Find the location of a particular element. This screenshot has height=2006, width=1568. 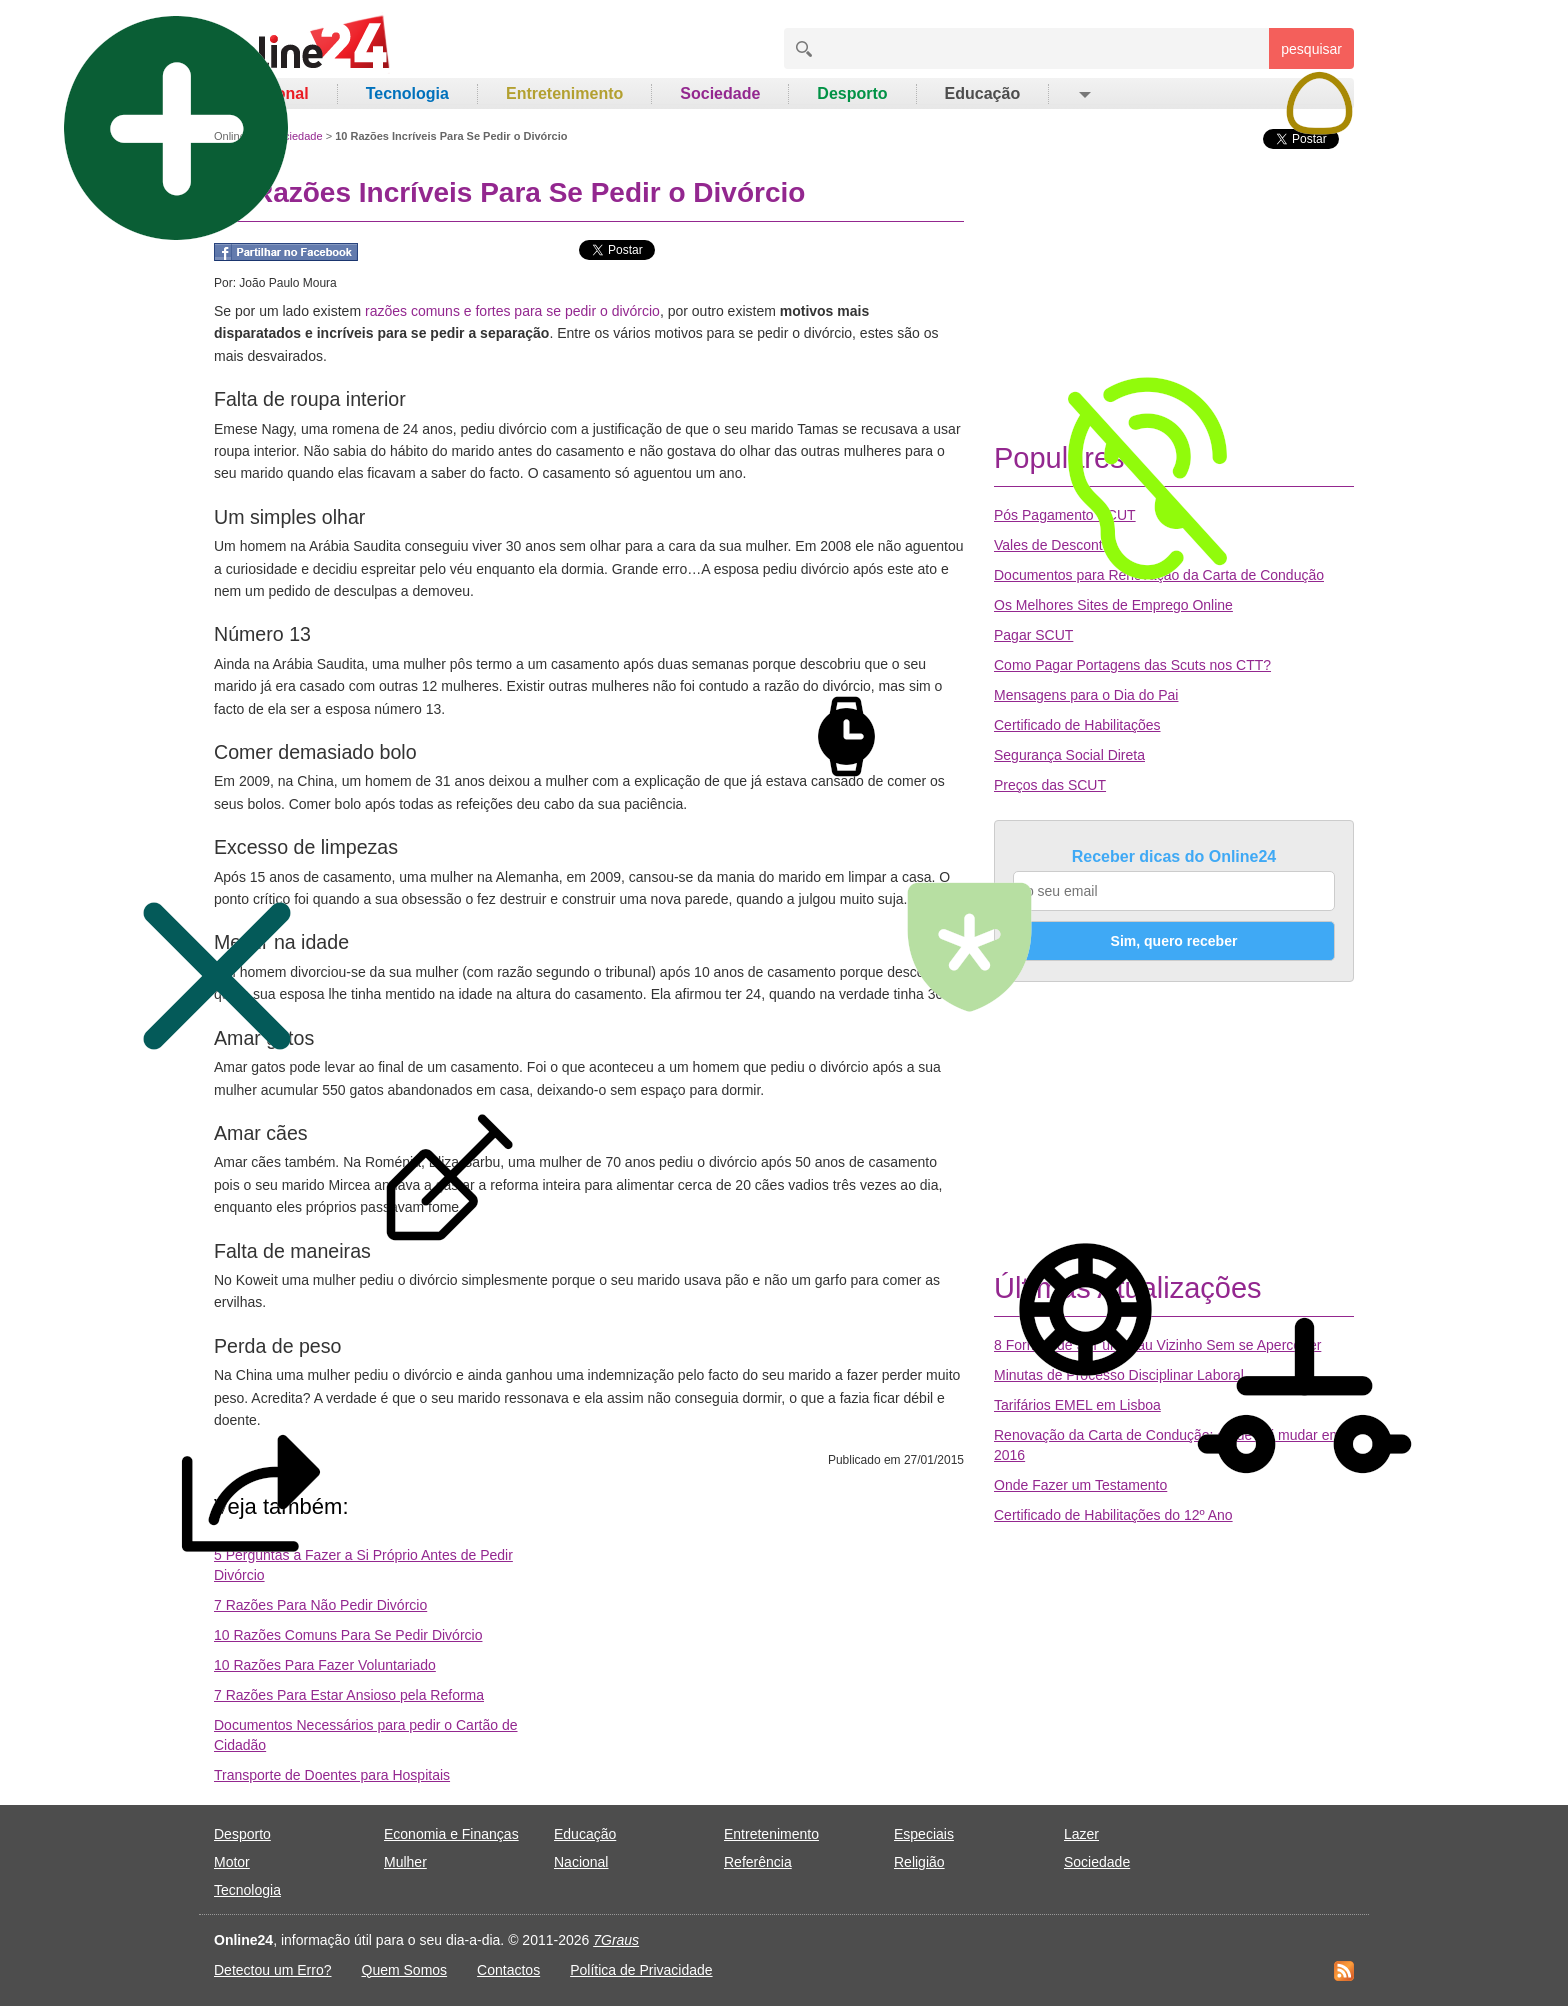

close the current window or dialog is located at coordinates (217, 976).